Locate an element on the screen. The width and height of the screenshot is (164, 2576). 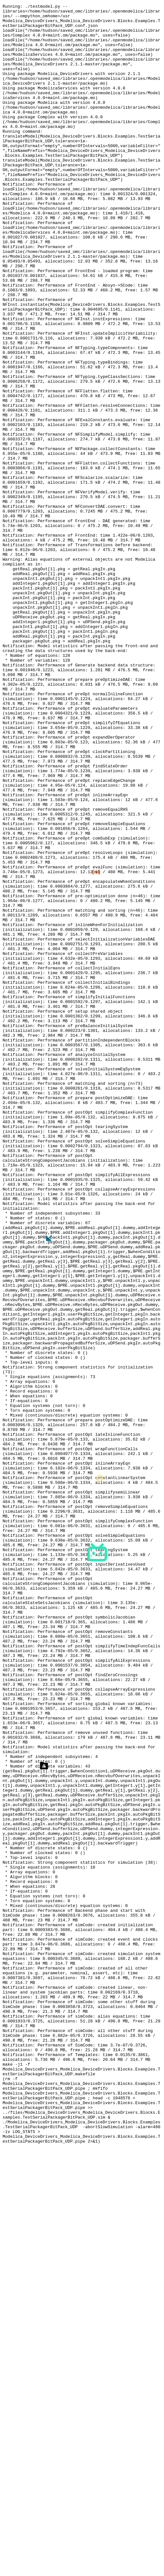
navigate to previous or lower-level content is located at coordinates (49, 1238).